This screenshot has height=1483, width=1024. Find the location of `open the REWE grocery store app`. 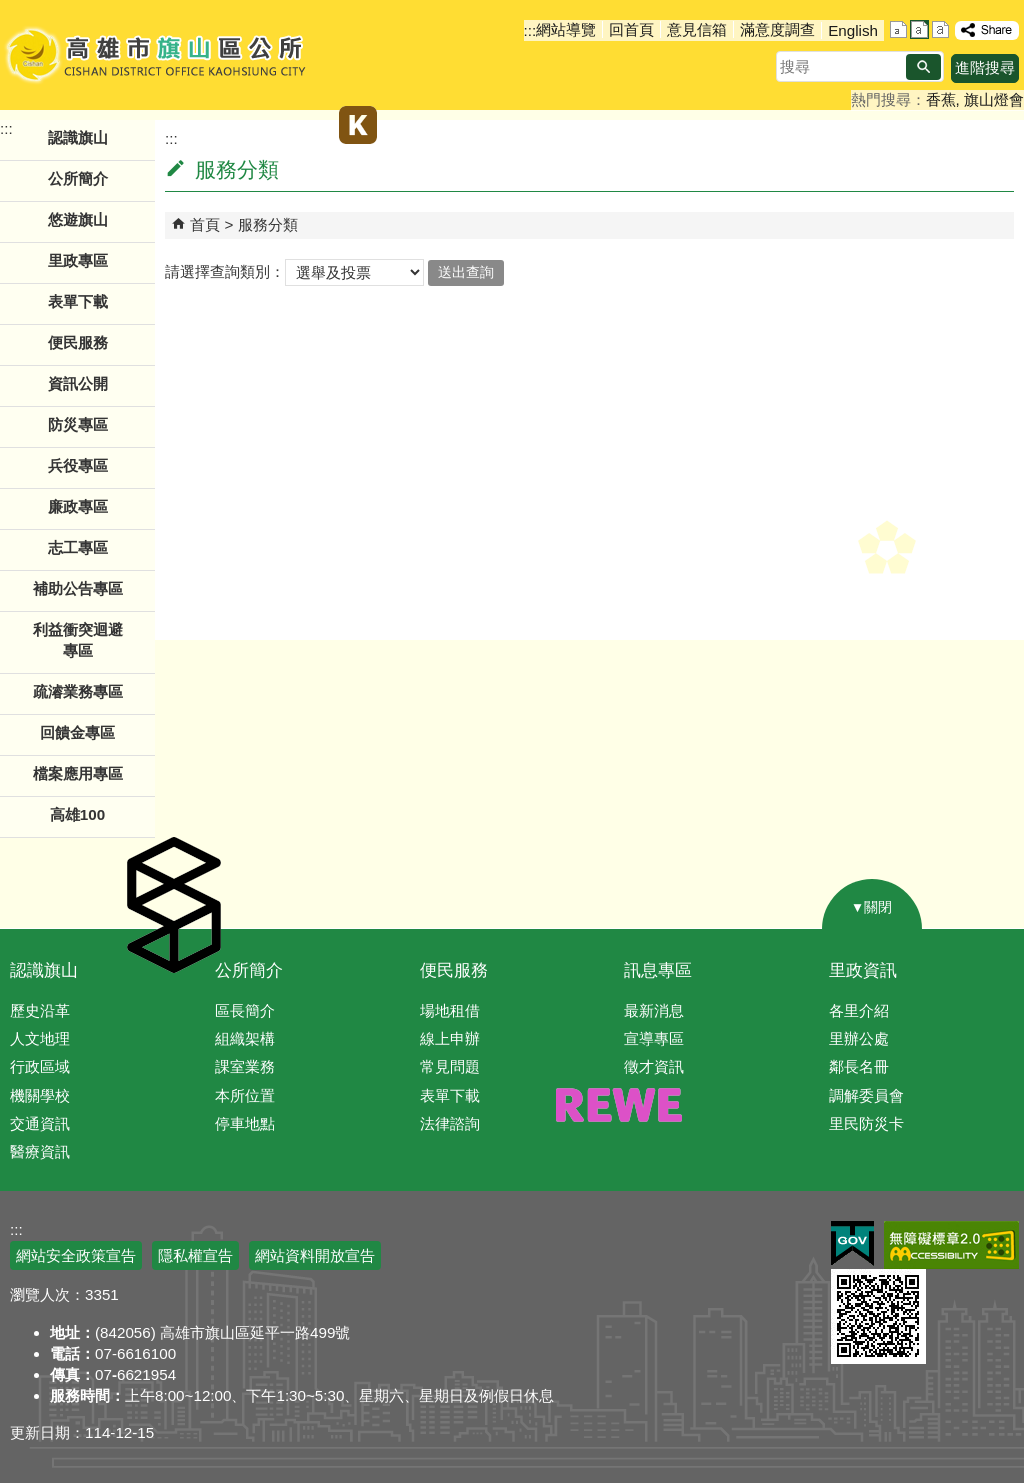

open the REWE grocery store app is located at coordinates (619, 1105).